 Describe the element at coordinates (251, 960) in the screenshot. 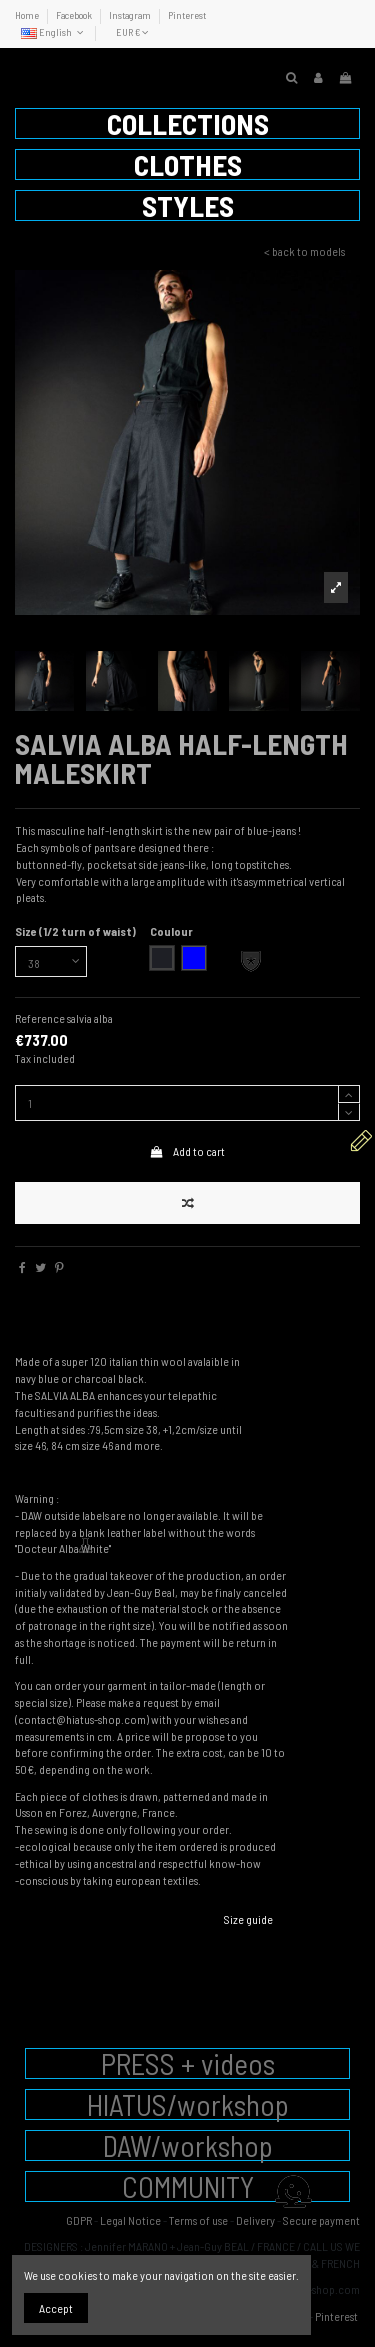

I see `indicates premium or verified security status` at that location.